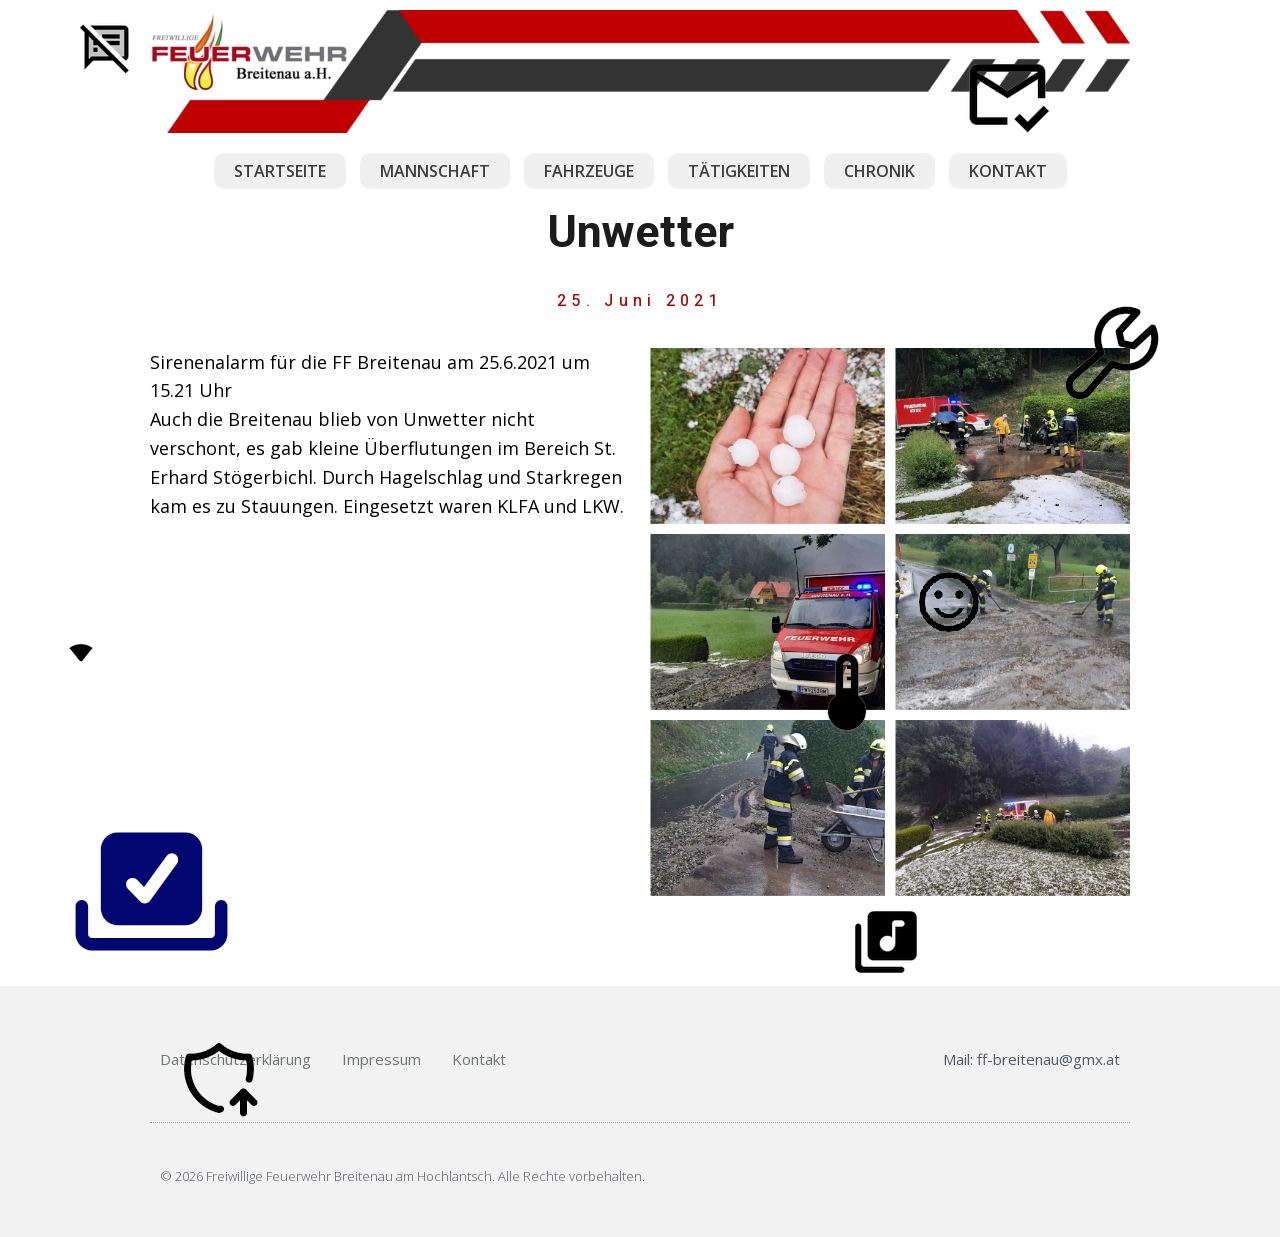  What do you see at coordinates (949, 602) in the screenshot?
I see `rate your experience with a positive reaction` at bounding box center [949, 602].